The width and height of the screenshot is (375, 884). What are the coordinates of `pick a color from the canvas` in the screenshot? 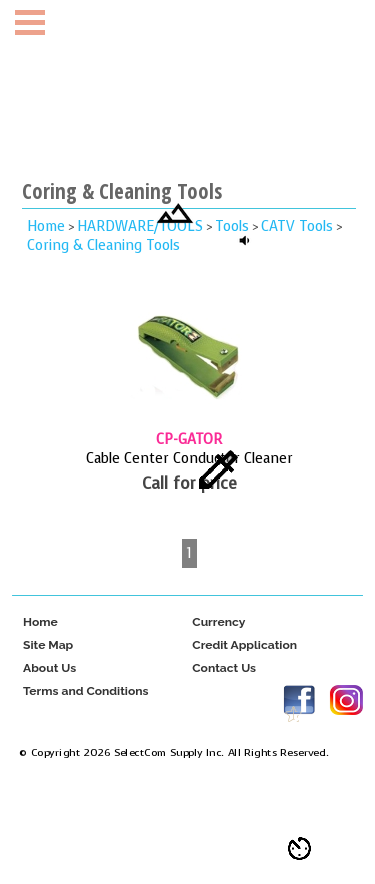 It's located at (218, 469).